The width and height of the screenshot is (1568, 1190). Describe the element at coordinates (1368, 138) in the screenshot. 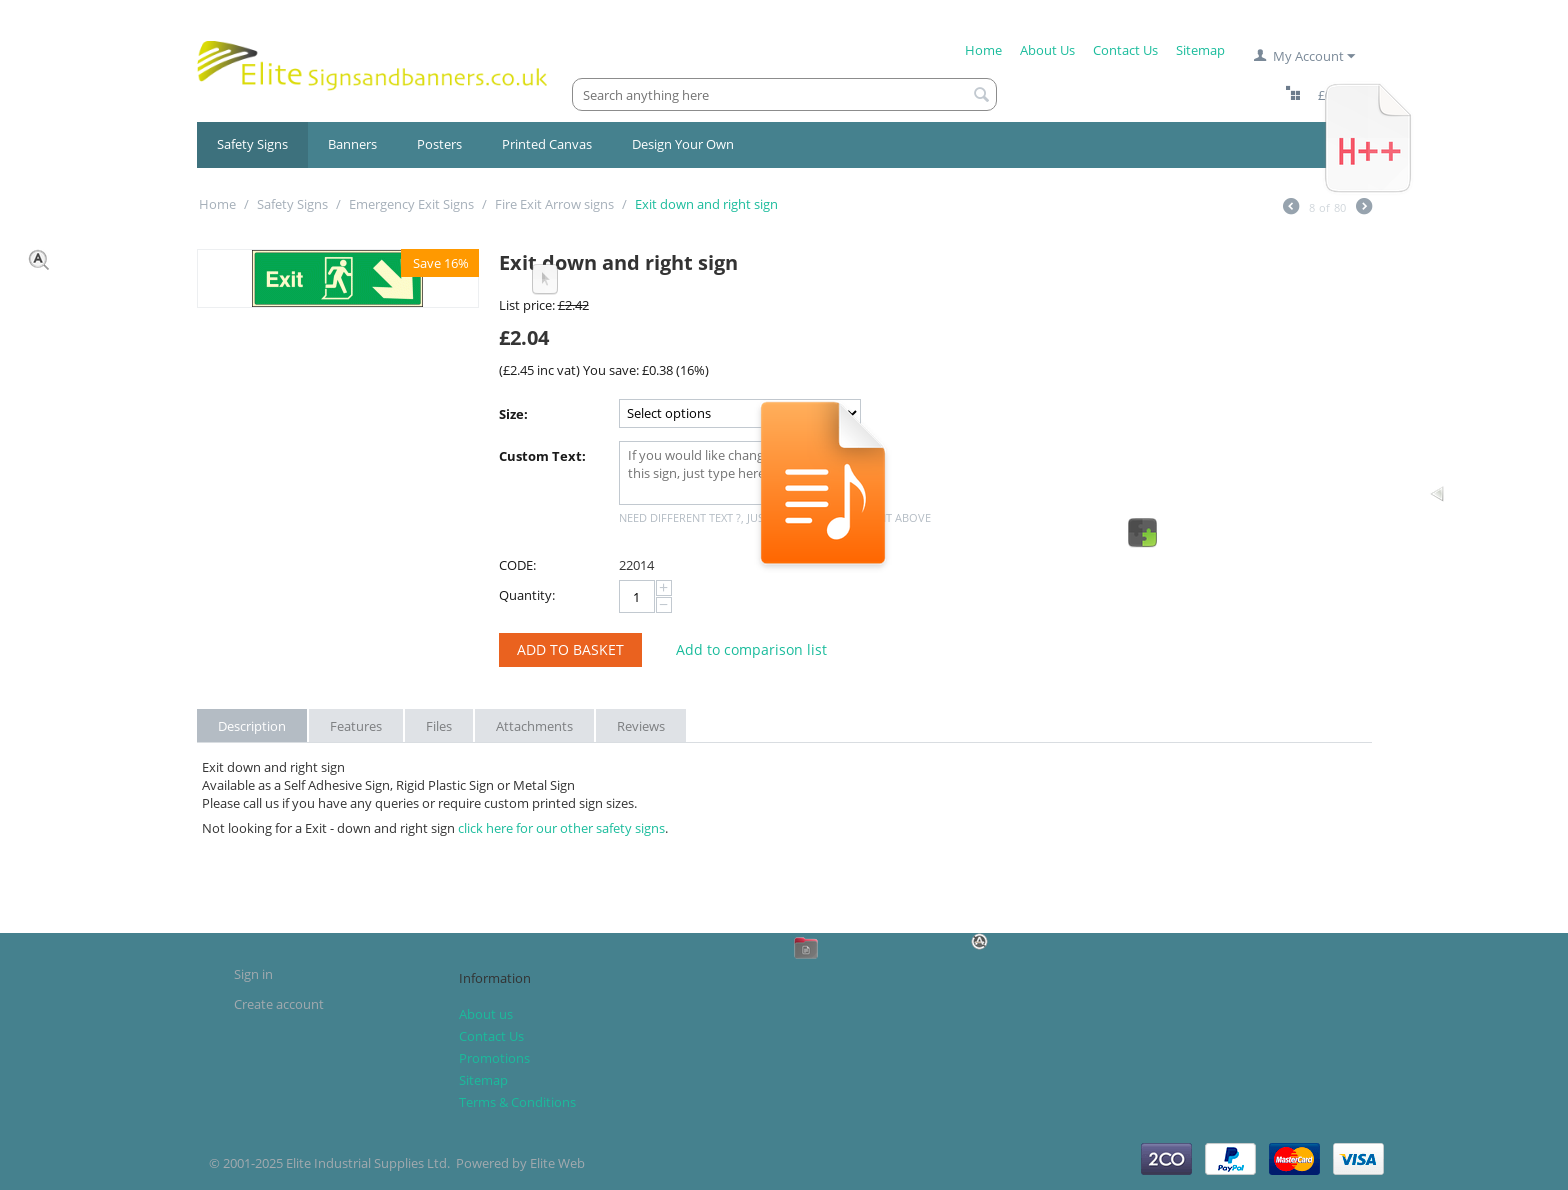

I see `a c++ header file` at that location.